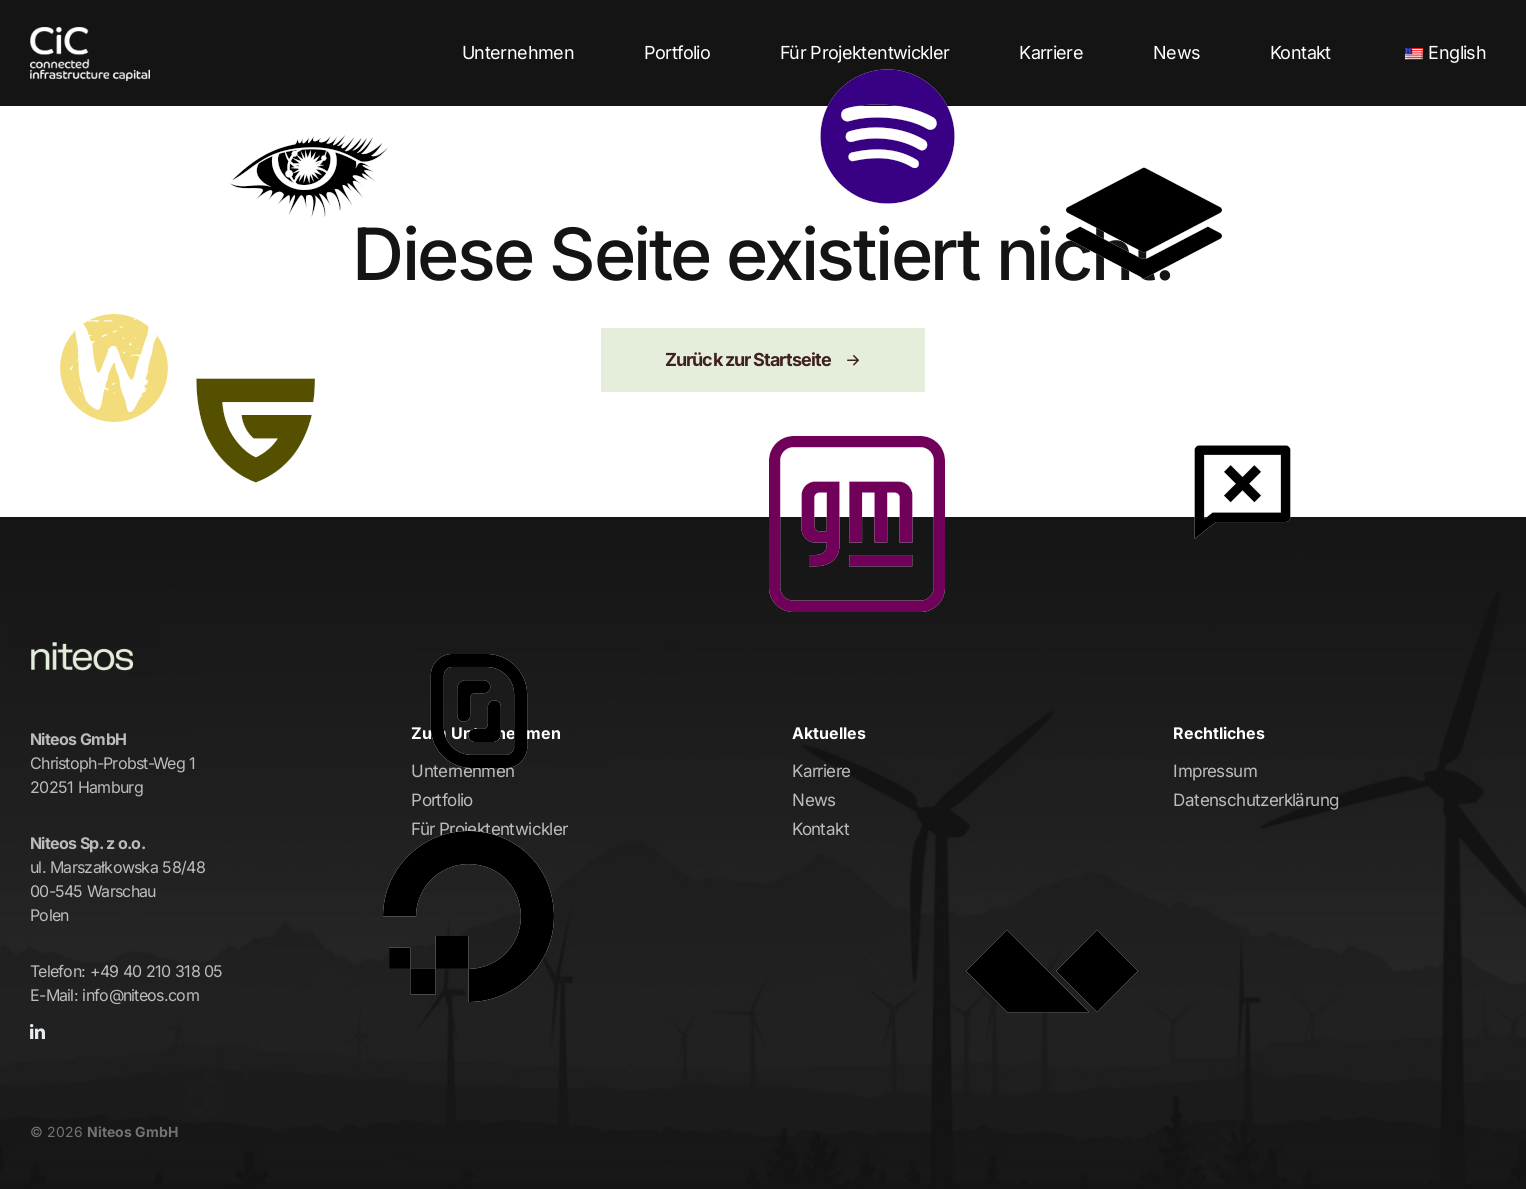 The height and width of the screenshot is (1189, 1526). What do you see at coordinates (468, 916) in the screenshot?
I see `DigitalOcean logo` at bounding box center [468, 916].